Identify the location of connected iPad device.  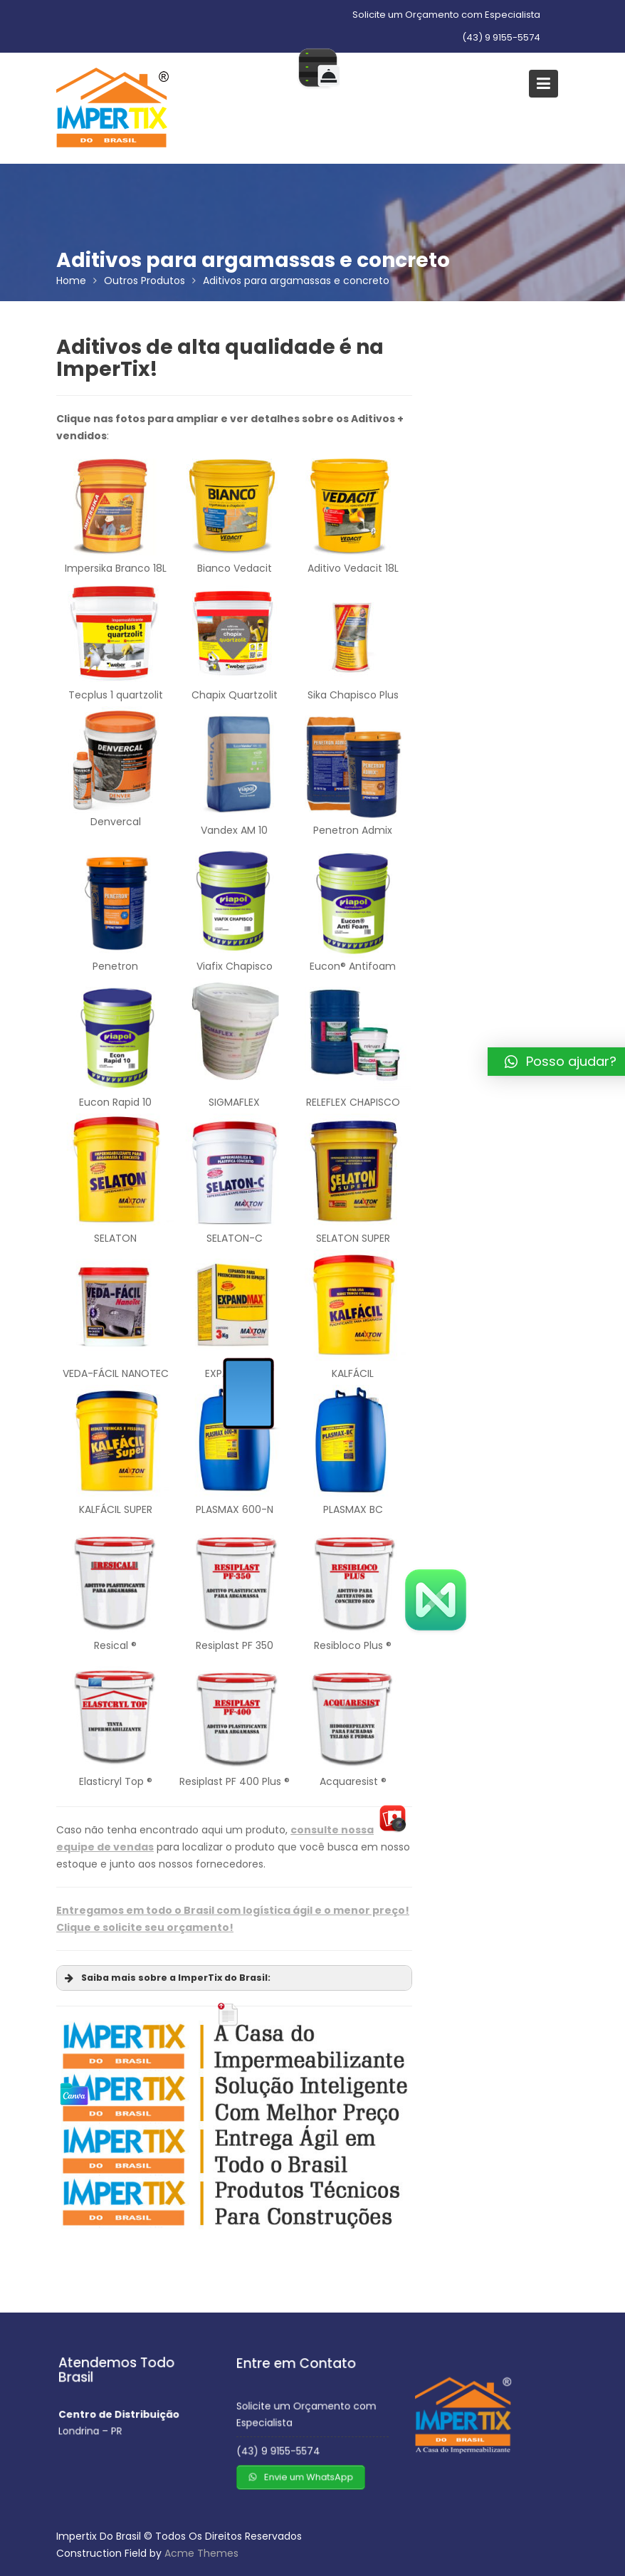
(248, 1394).